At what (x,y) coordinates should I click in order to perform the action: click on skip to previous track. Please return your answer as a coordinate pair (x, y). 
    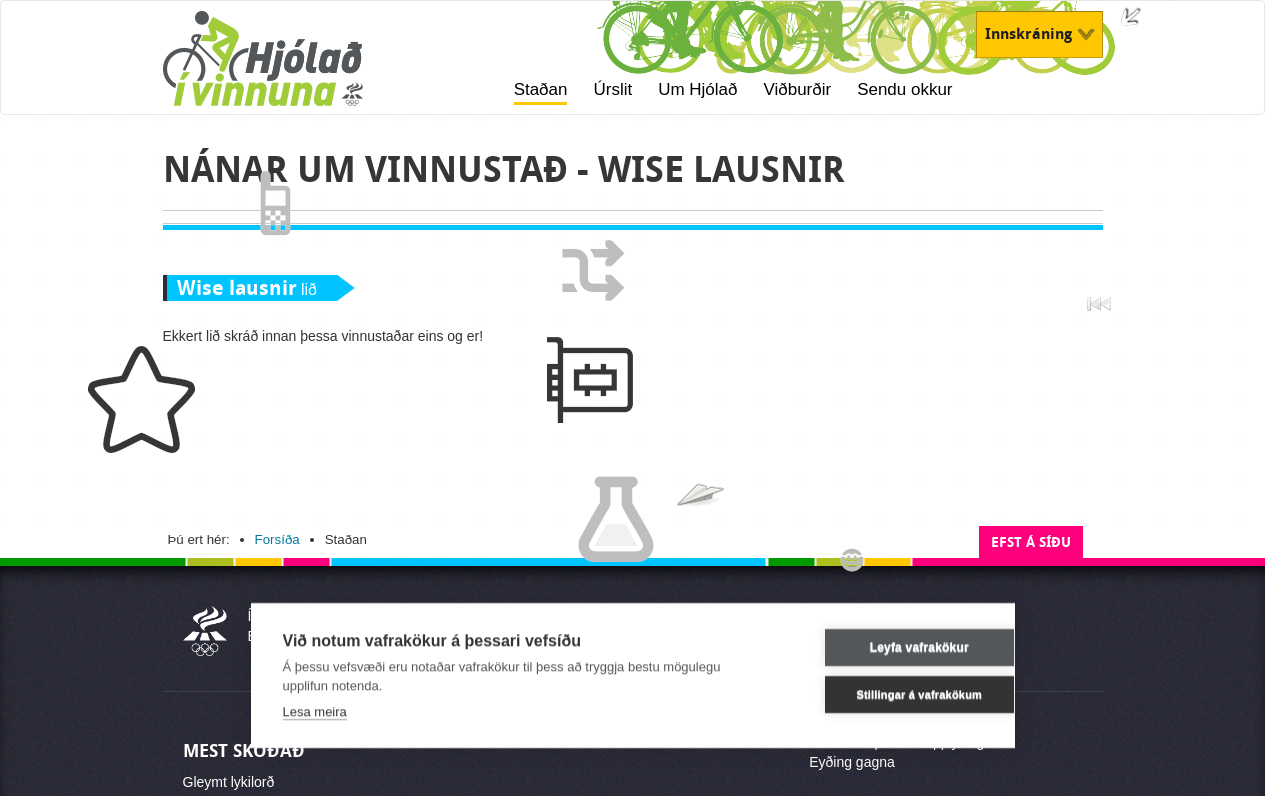
    Looking at the image, I should click on (1099, 304).